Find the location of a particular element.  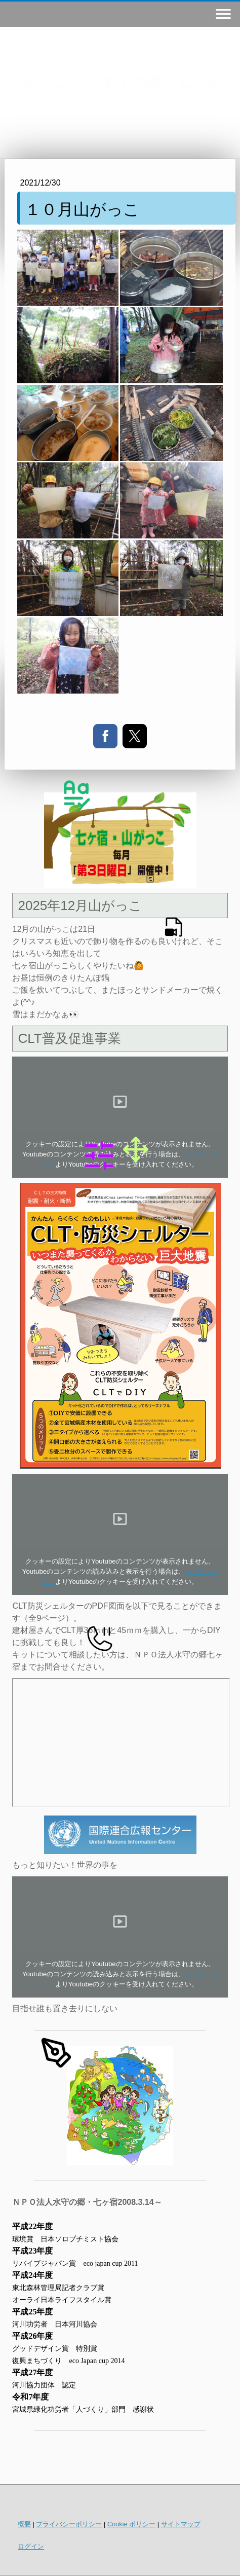

put a call on hold is located at coordinates (100, 1638).